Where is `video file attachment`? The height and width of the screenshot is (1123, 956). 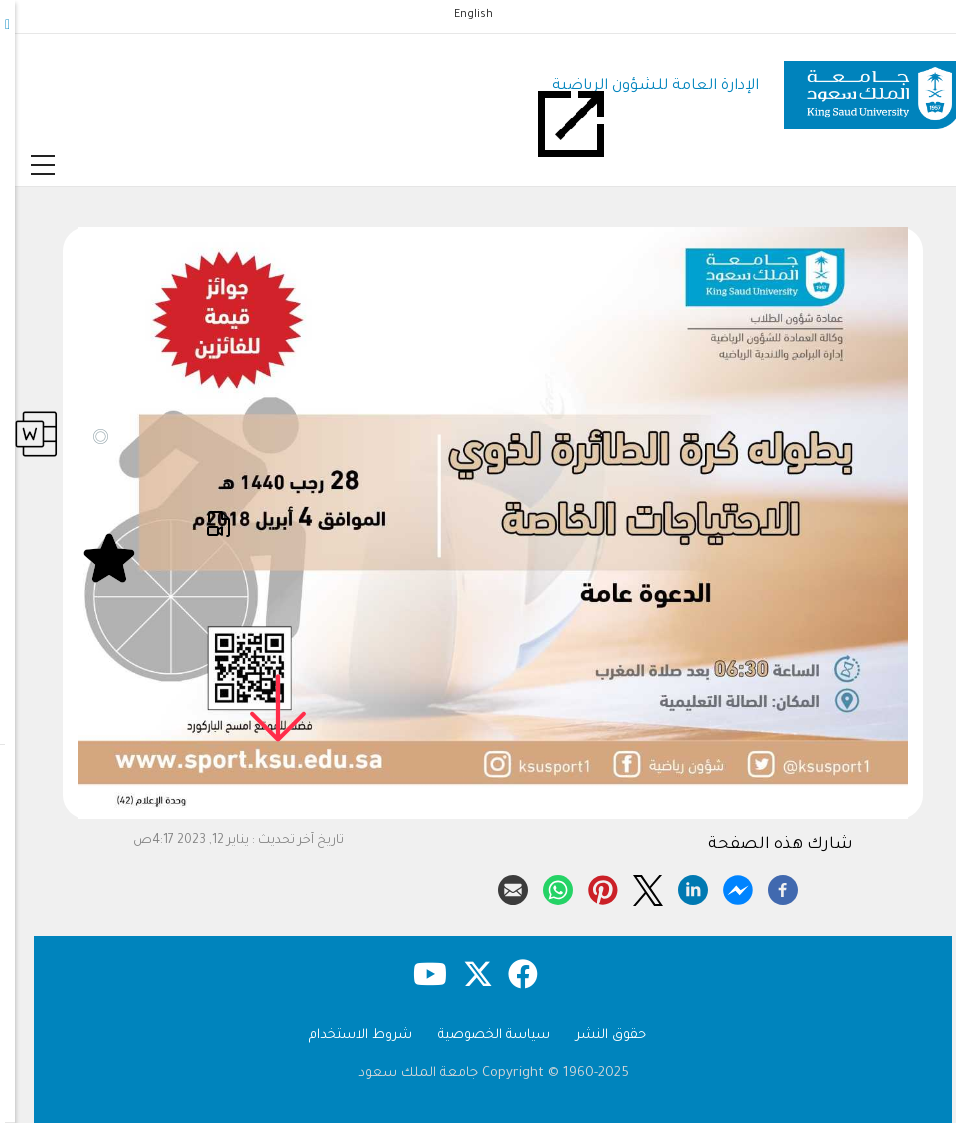
video file attachment is located at coordinates (219, 524).